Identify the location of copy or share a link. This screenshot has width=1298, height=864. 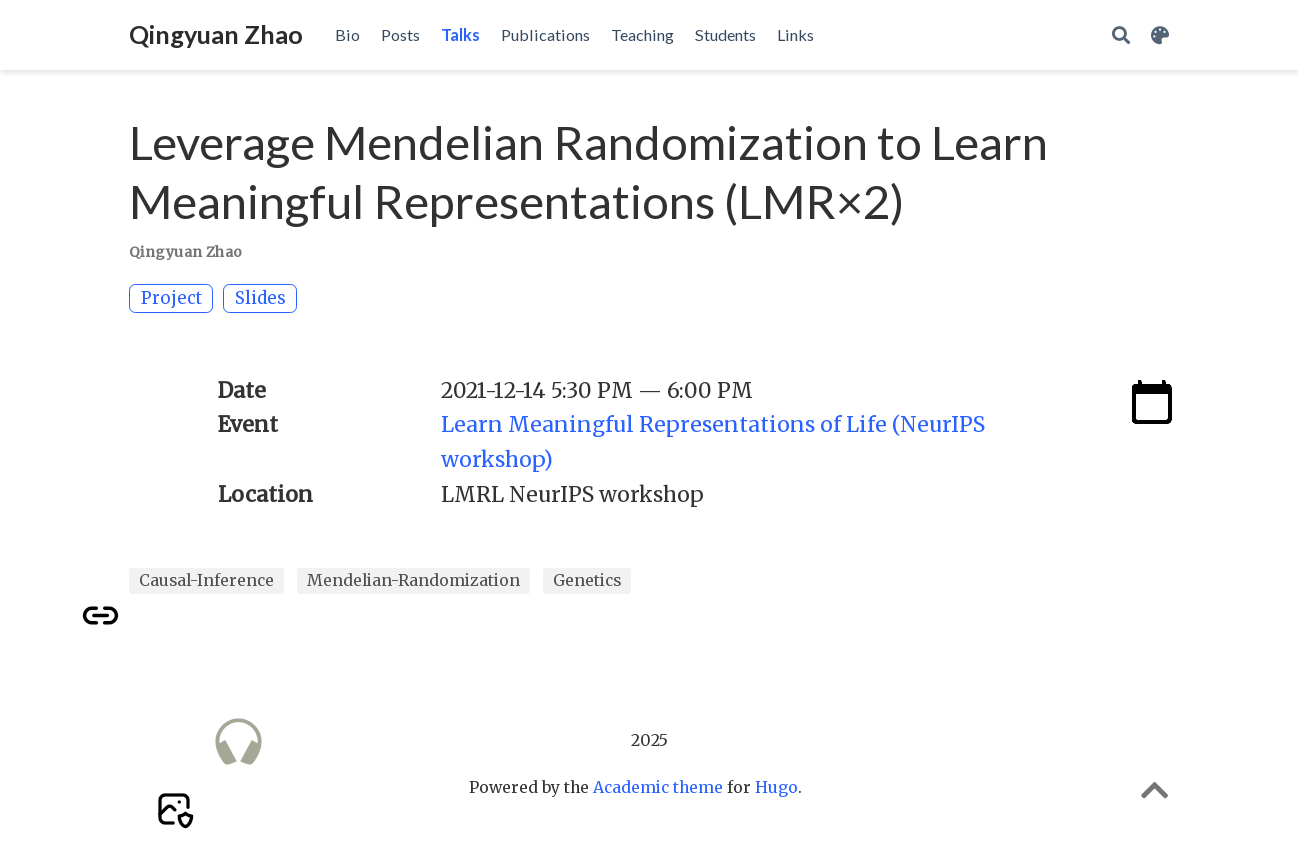
(100, 615).